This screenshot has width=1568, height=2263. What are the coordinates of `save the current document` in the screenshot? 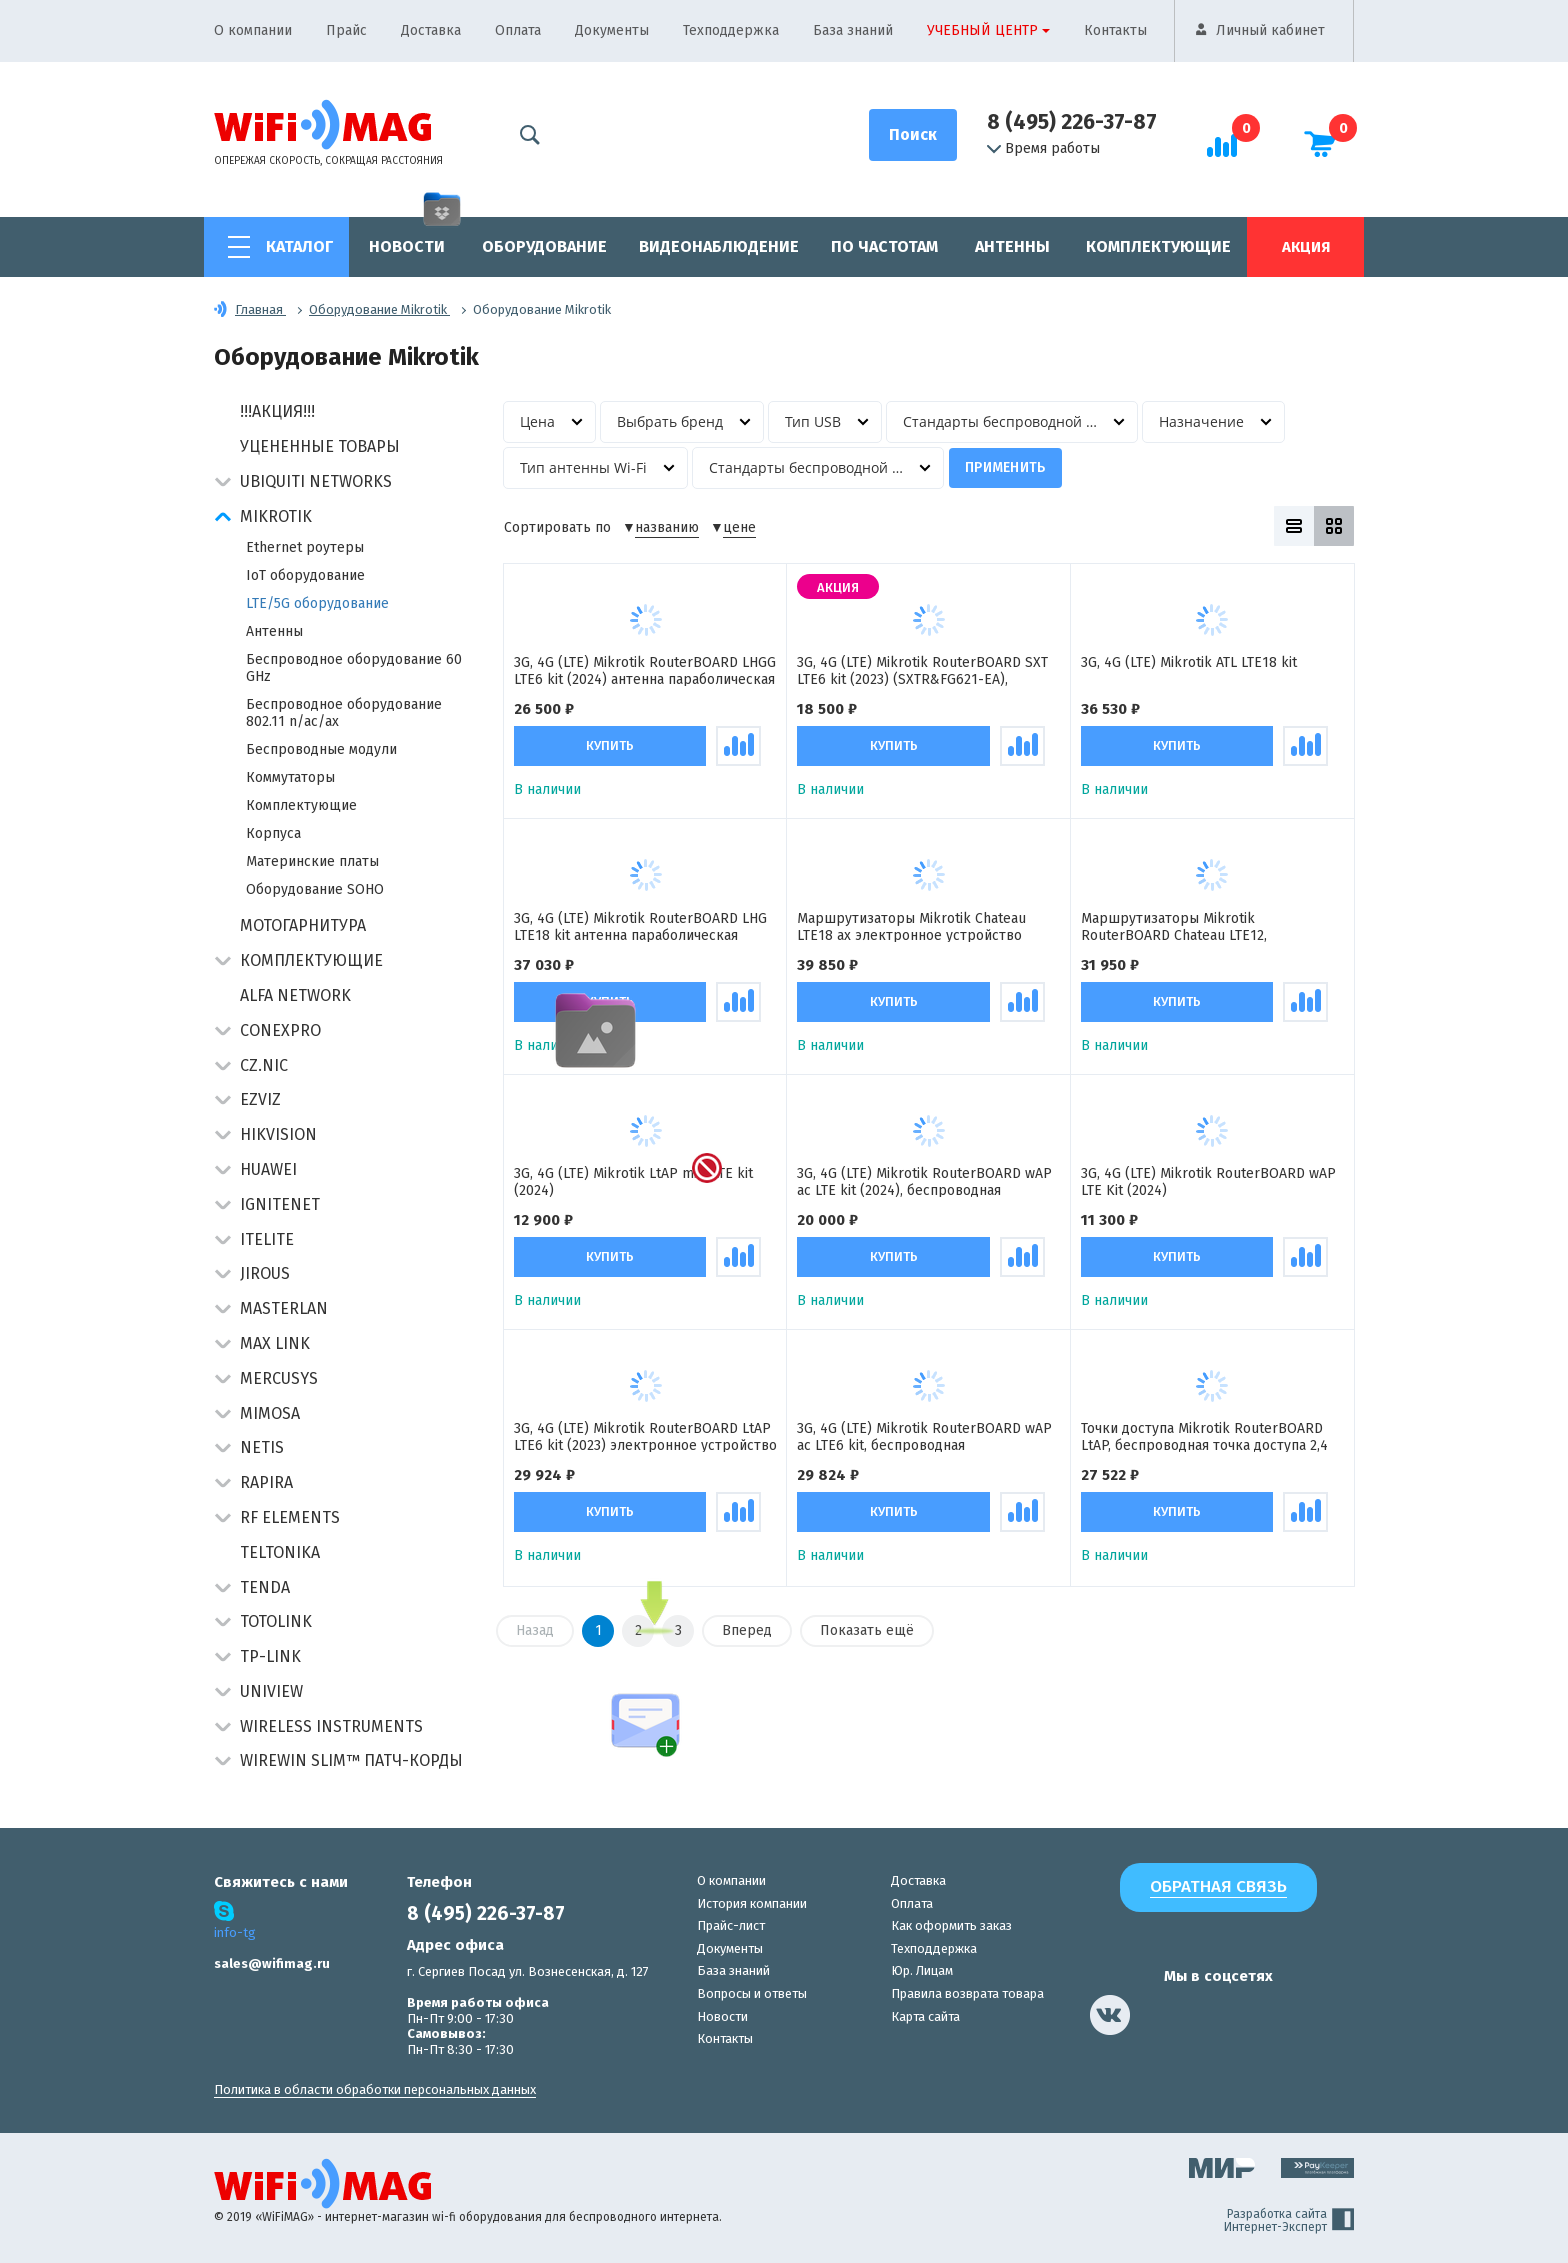 It's located at (654, 1604).